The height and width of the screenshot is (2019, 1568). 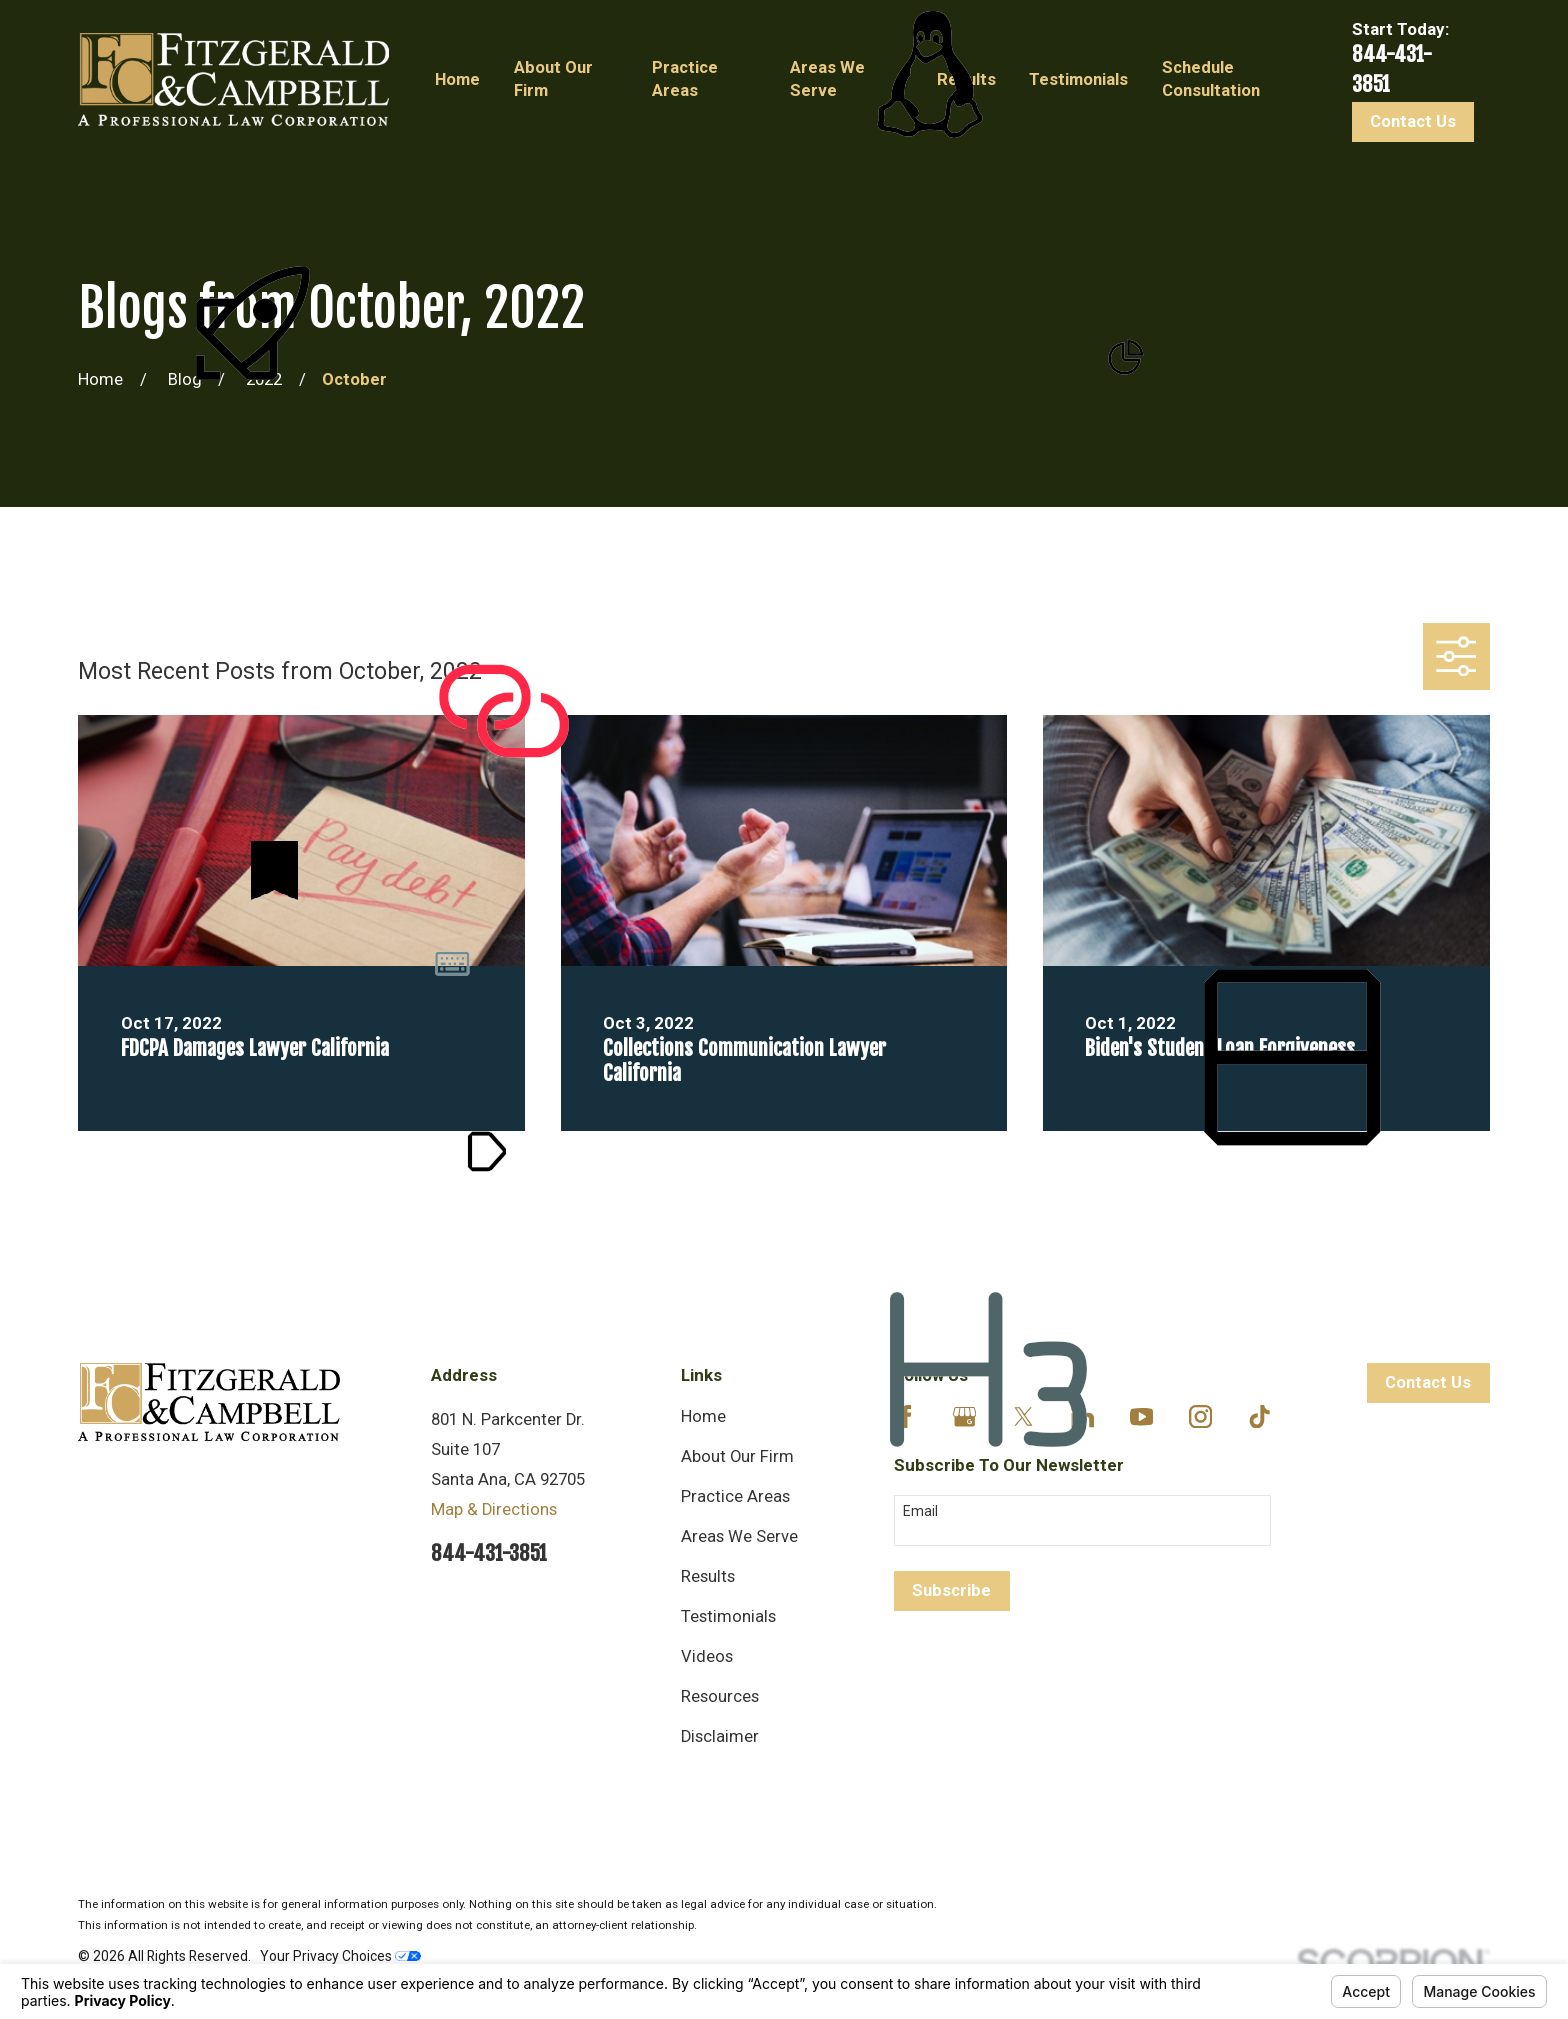 I want to click on format text as heading level 3, so click(x=988, y=1369).